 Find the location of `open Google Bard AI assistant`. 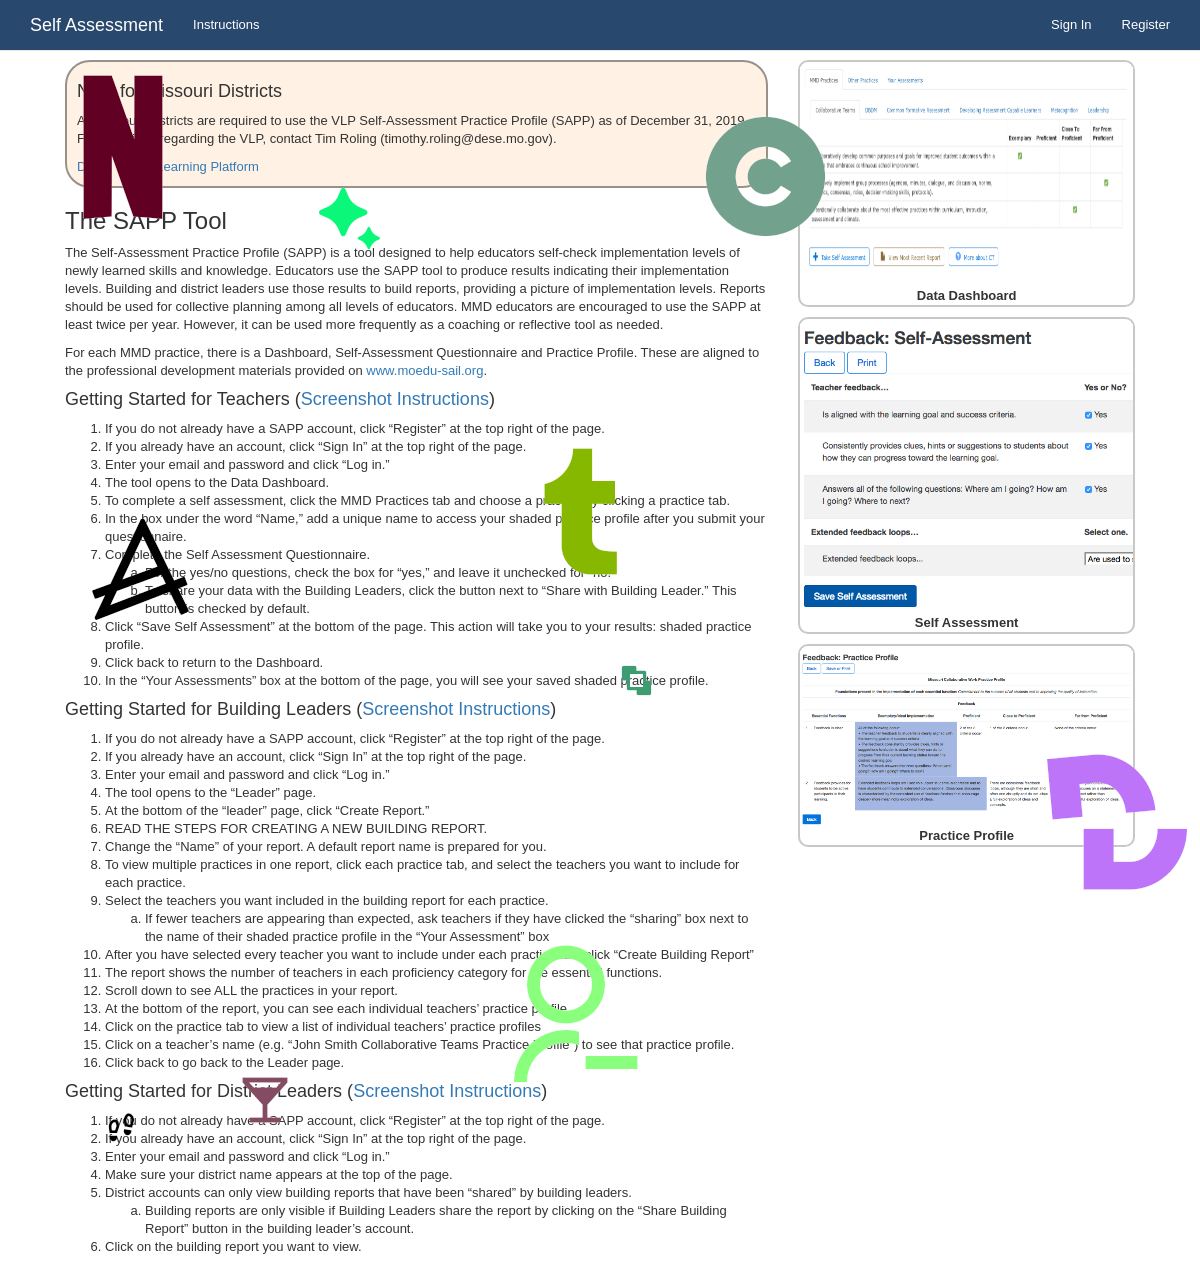

open Google Bard AI assistant is located at coordinates (349, 218).